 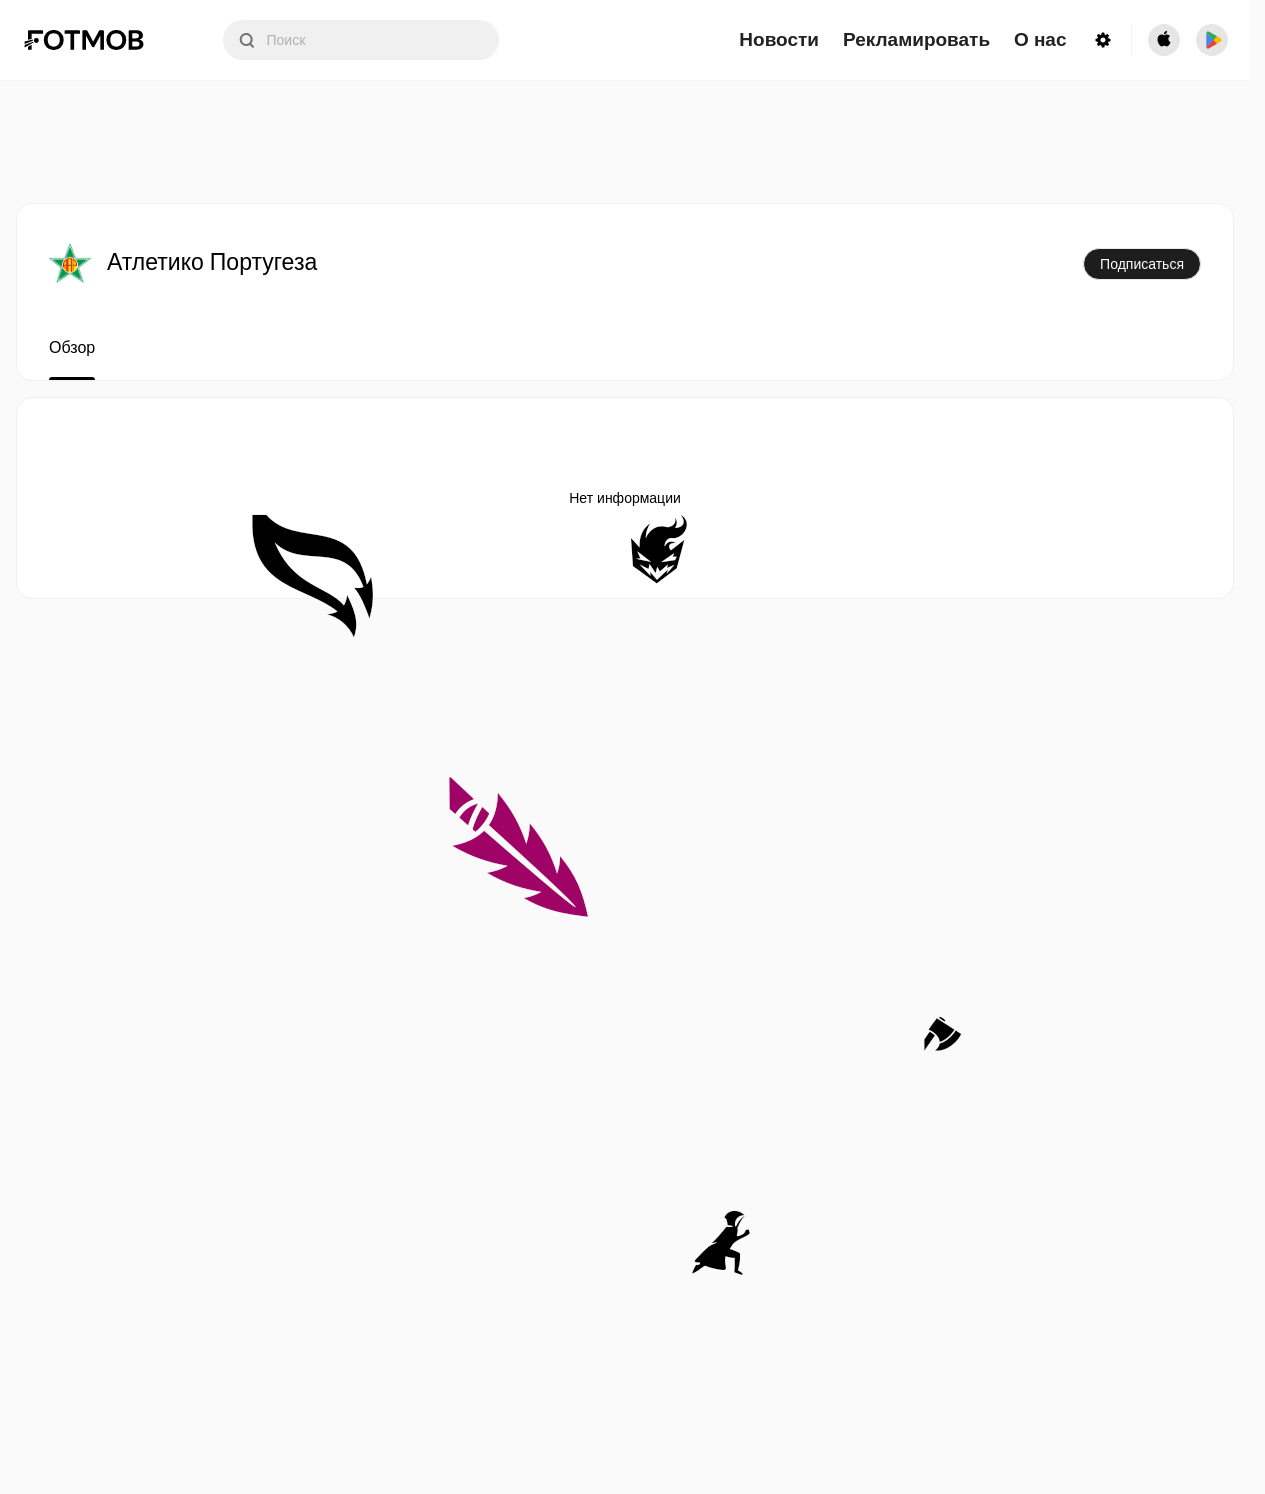 I want to click on select rogue or assassin character class, so click(x=721, y=1243).